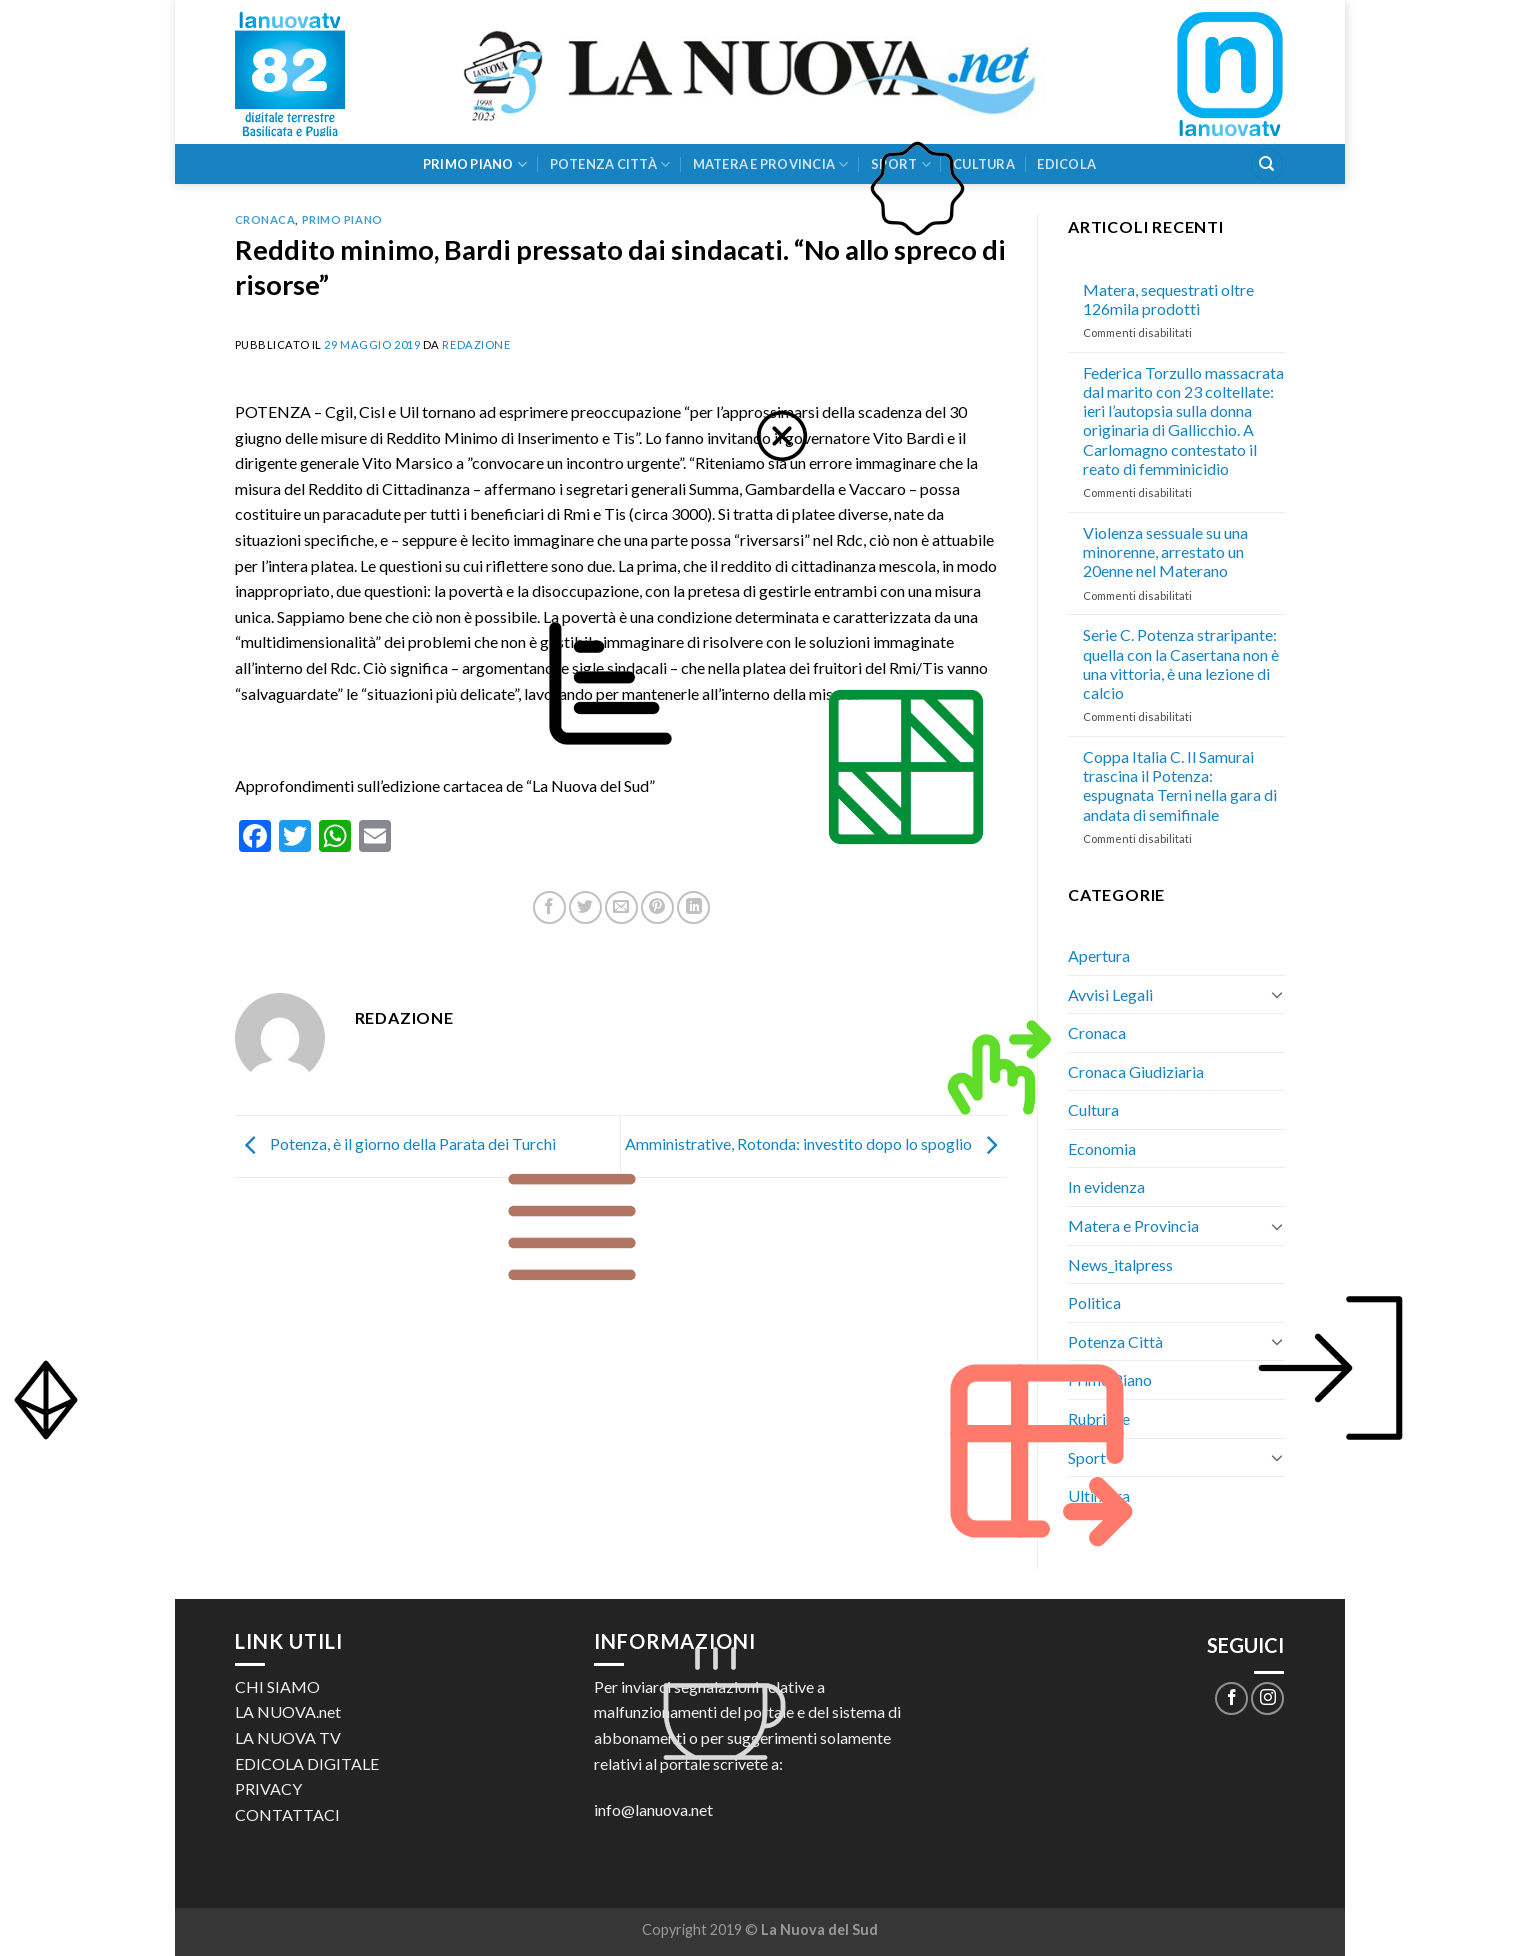 This screenshot has width=1519, height=1956. Describe the element at coordinates (1037, 1451) in the screenshot. I see `export table data to external file` at that location.